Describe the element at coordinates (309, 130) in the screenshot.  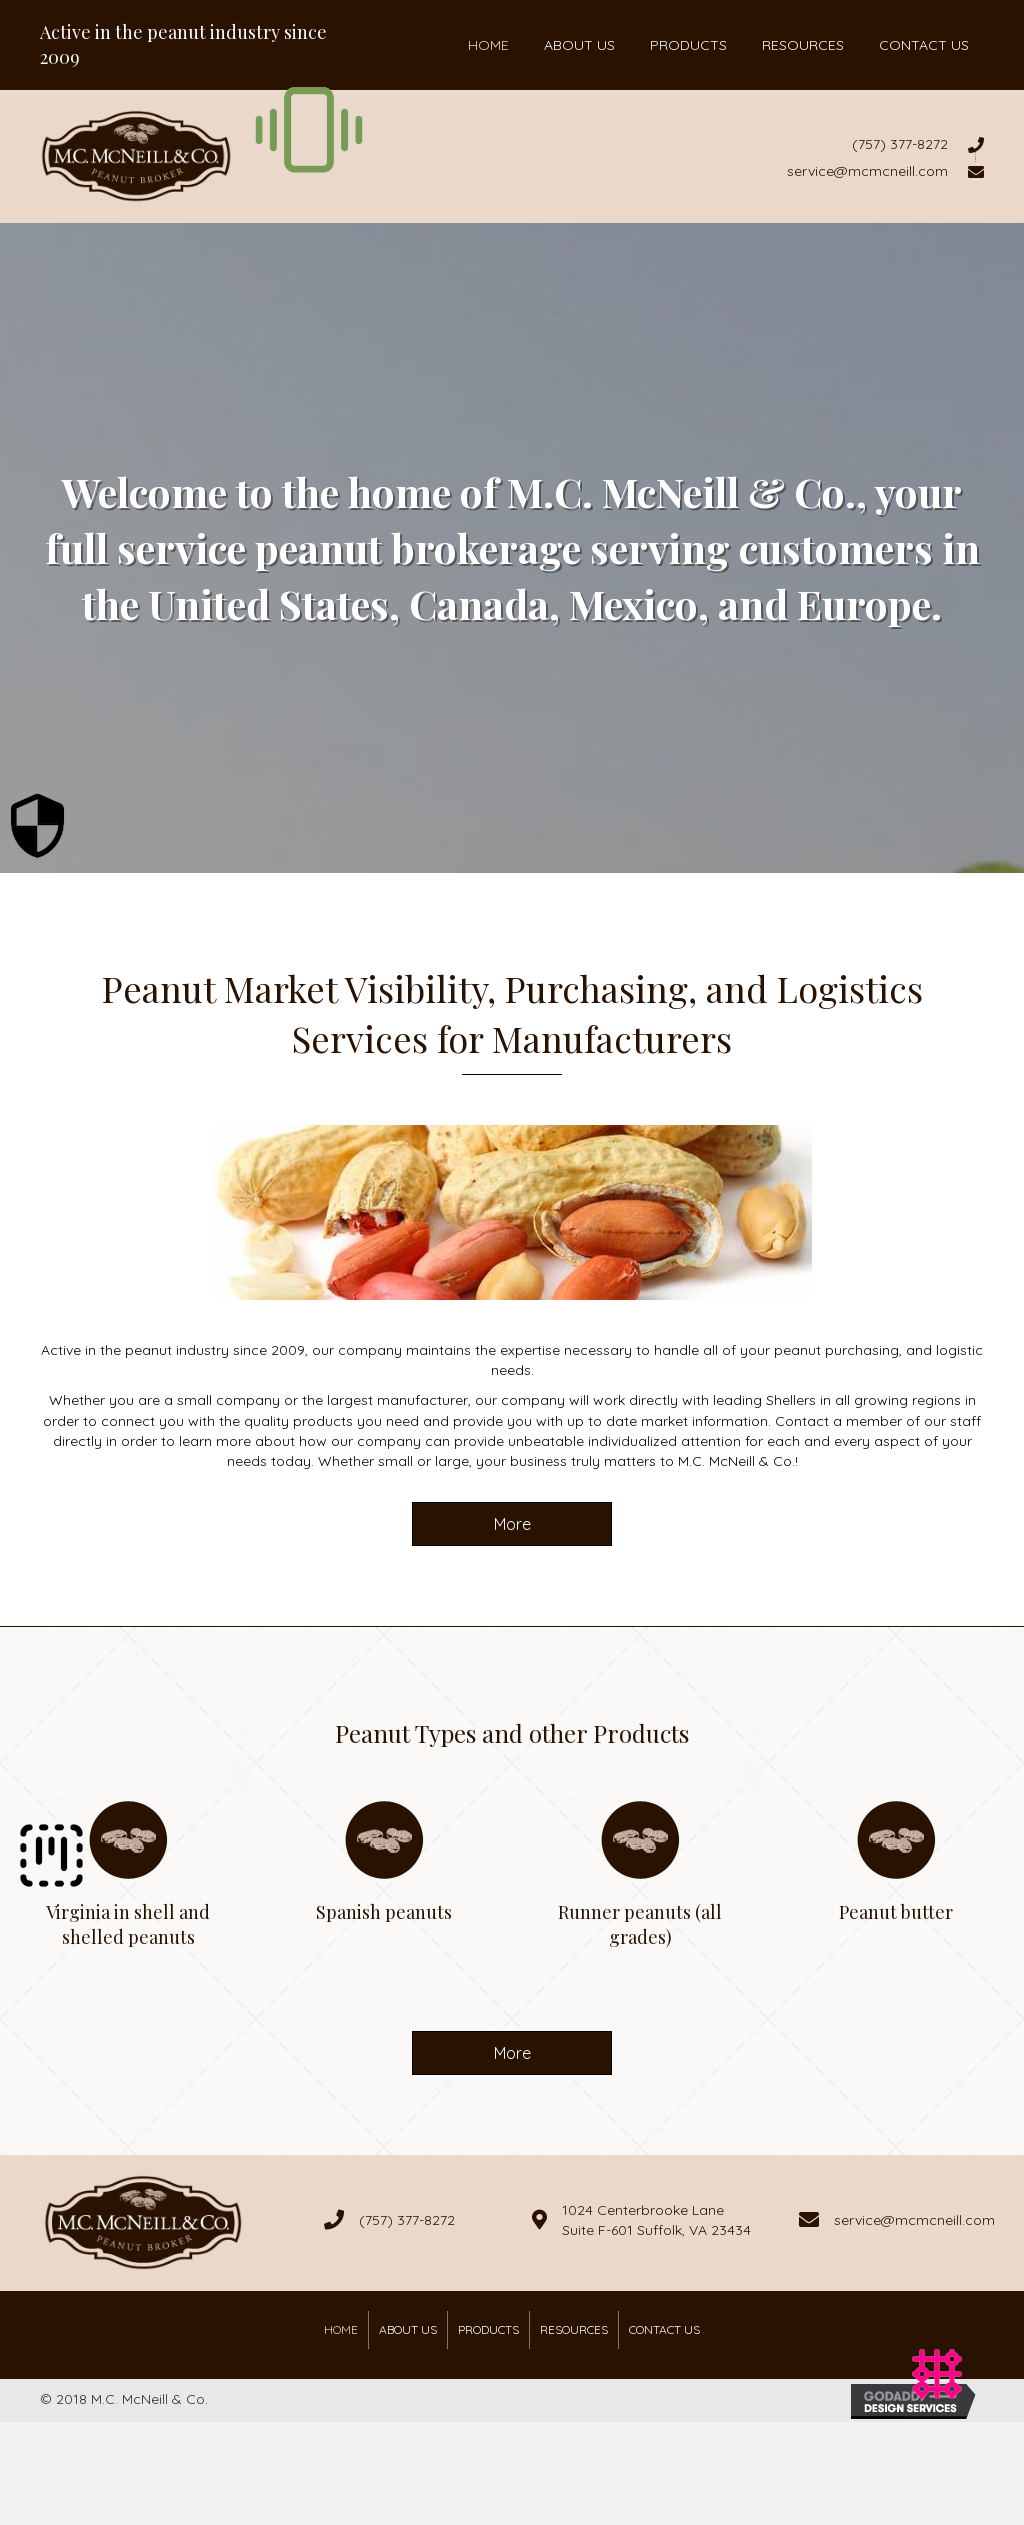
I see `enable vibrate mode on your device` at that location.